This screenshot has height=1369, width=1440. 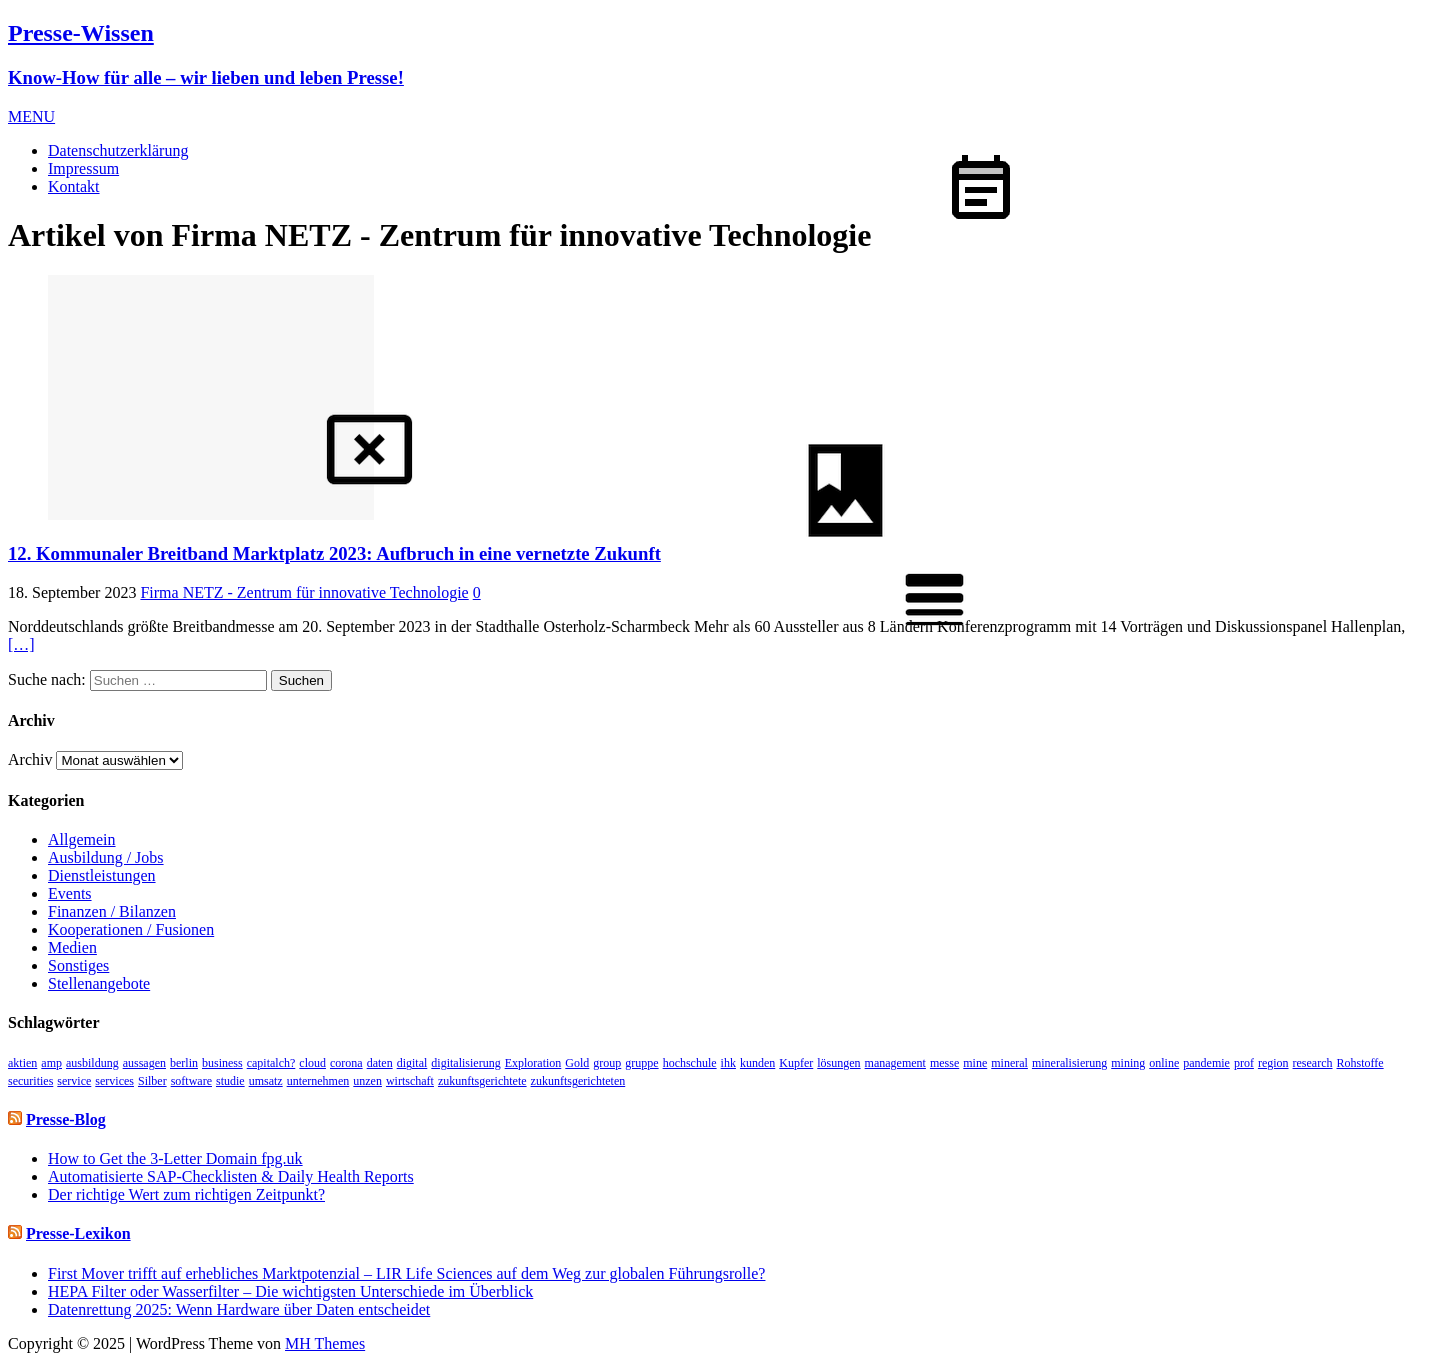 What do you see at coordinates (369, 449) in the screenshot?
I see `cancel or exit presentation mode` at bounding box center [369, 449].